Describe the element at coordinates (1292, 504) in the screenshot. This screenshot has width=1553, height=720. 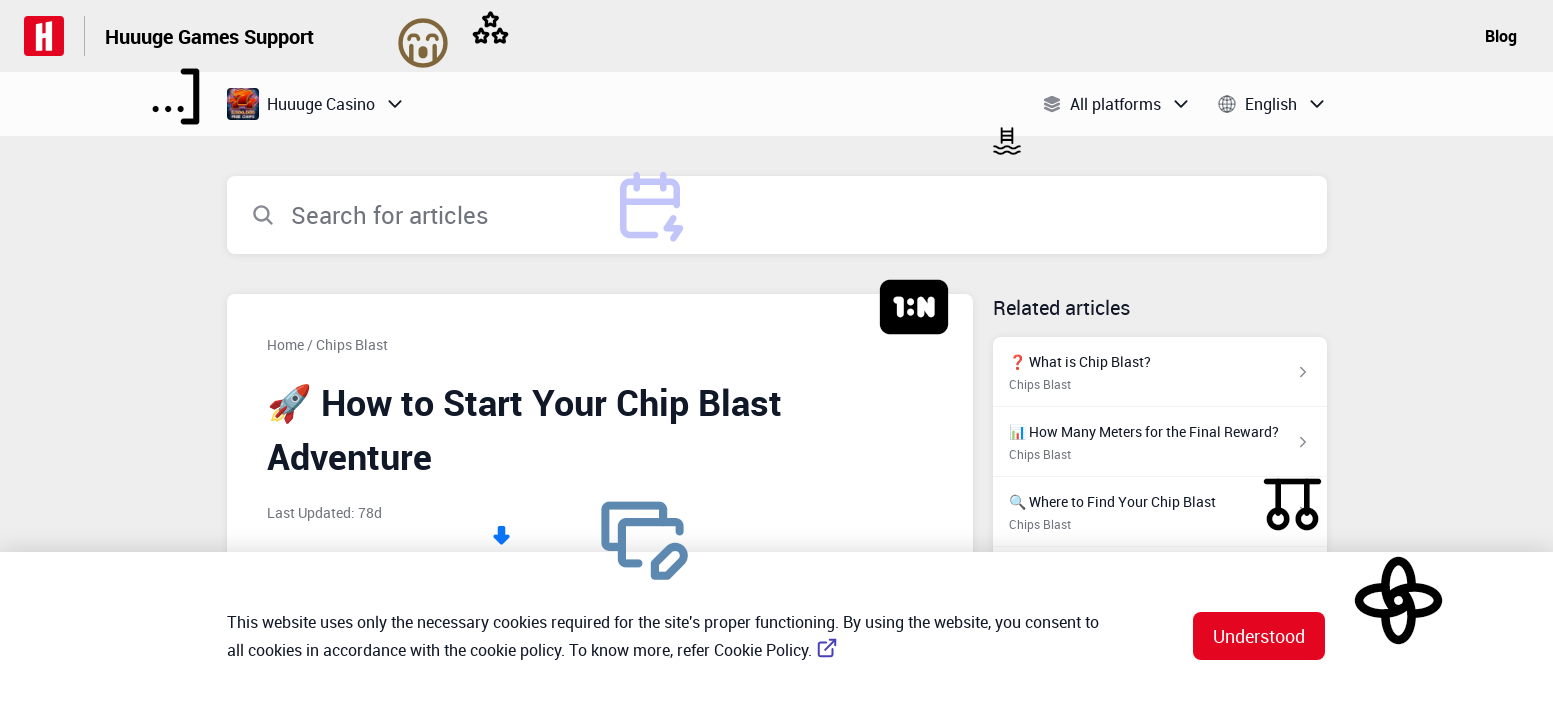
I see `gymnastics rings equipment indicator` at that location.